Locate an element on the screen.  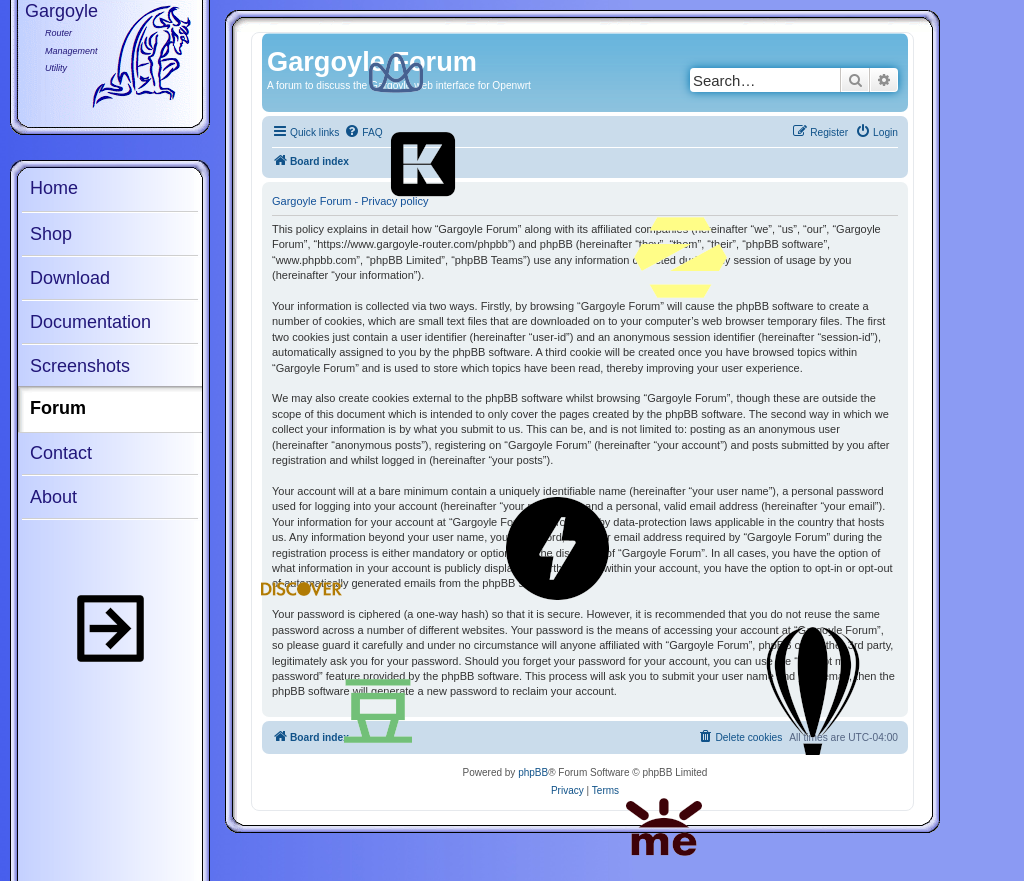
zorin os logo is located at coordinates (680, 257).